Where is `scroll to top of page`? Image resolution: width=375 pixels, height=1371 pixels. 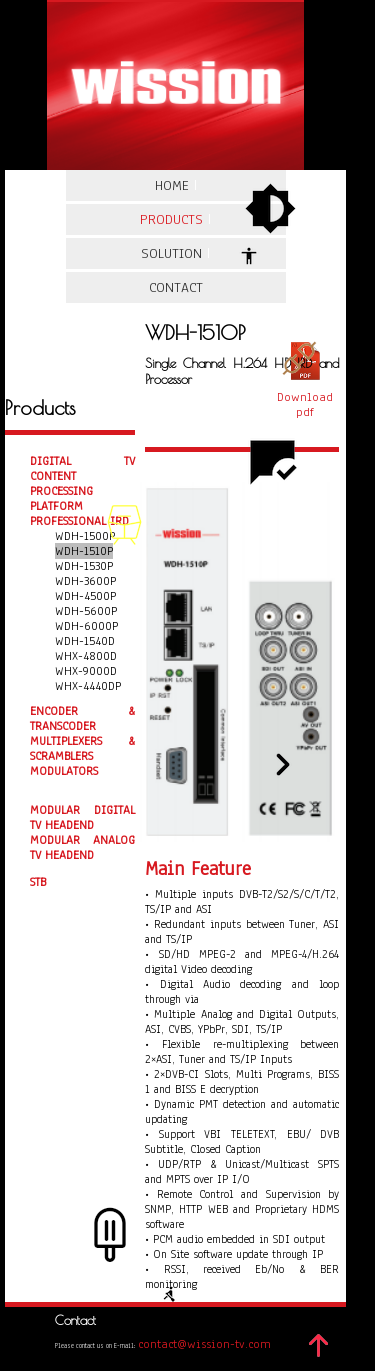 scroll to top of page is located at coordinates (318, 1345).